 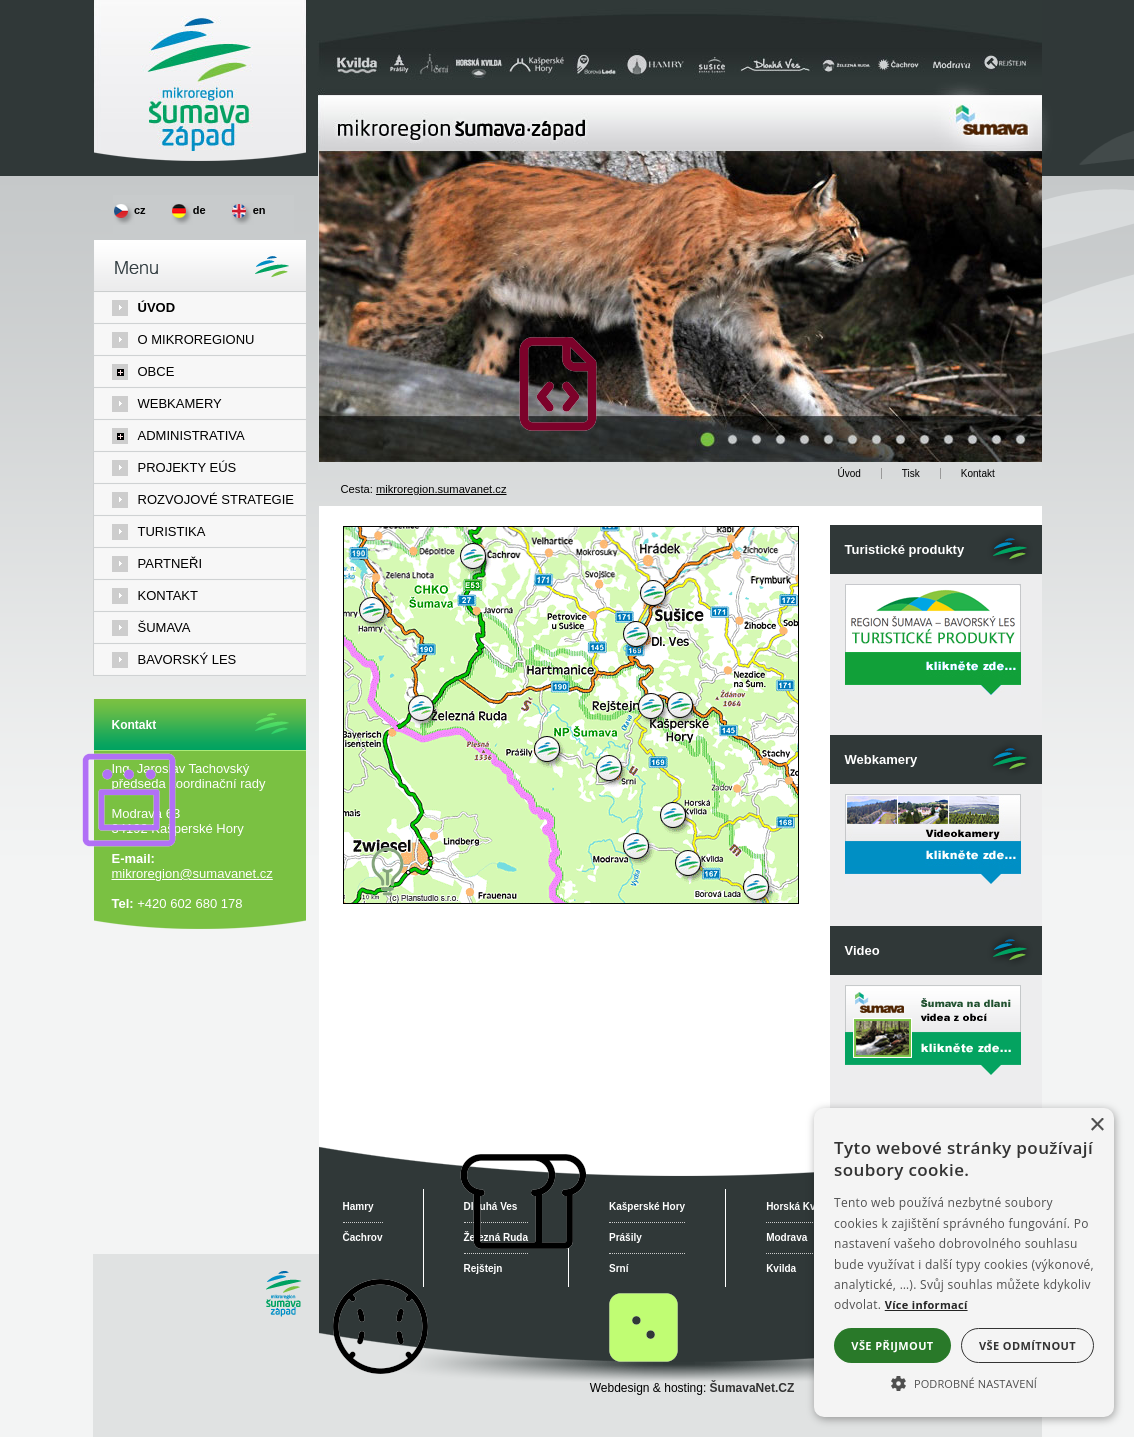 What do you see at coordinates (380, 1326) in the screenshot?
I see `view baseball scores or stats` at bounding box center [380, 1326].